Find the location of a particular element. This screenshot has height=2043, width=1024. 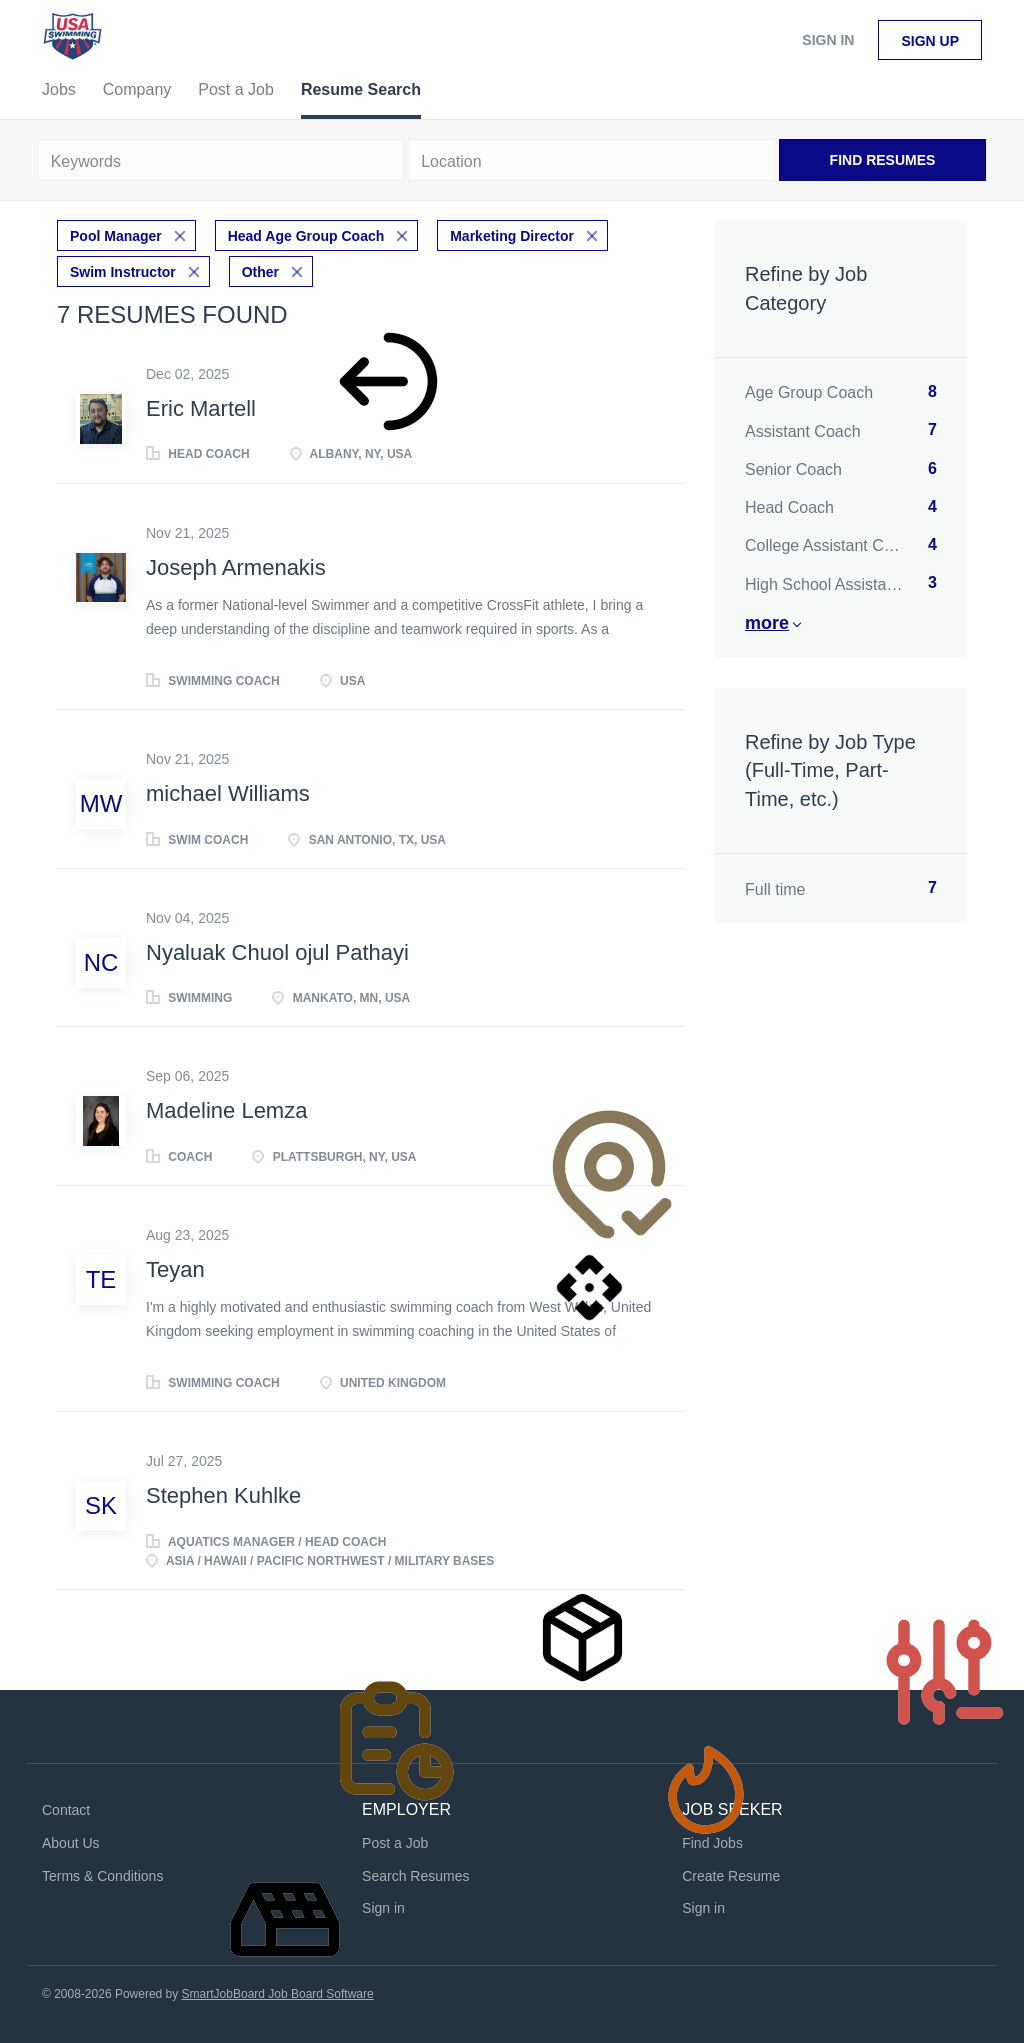

access API settings or integrations is located at coordinates (589, 1287).